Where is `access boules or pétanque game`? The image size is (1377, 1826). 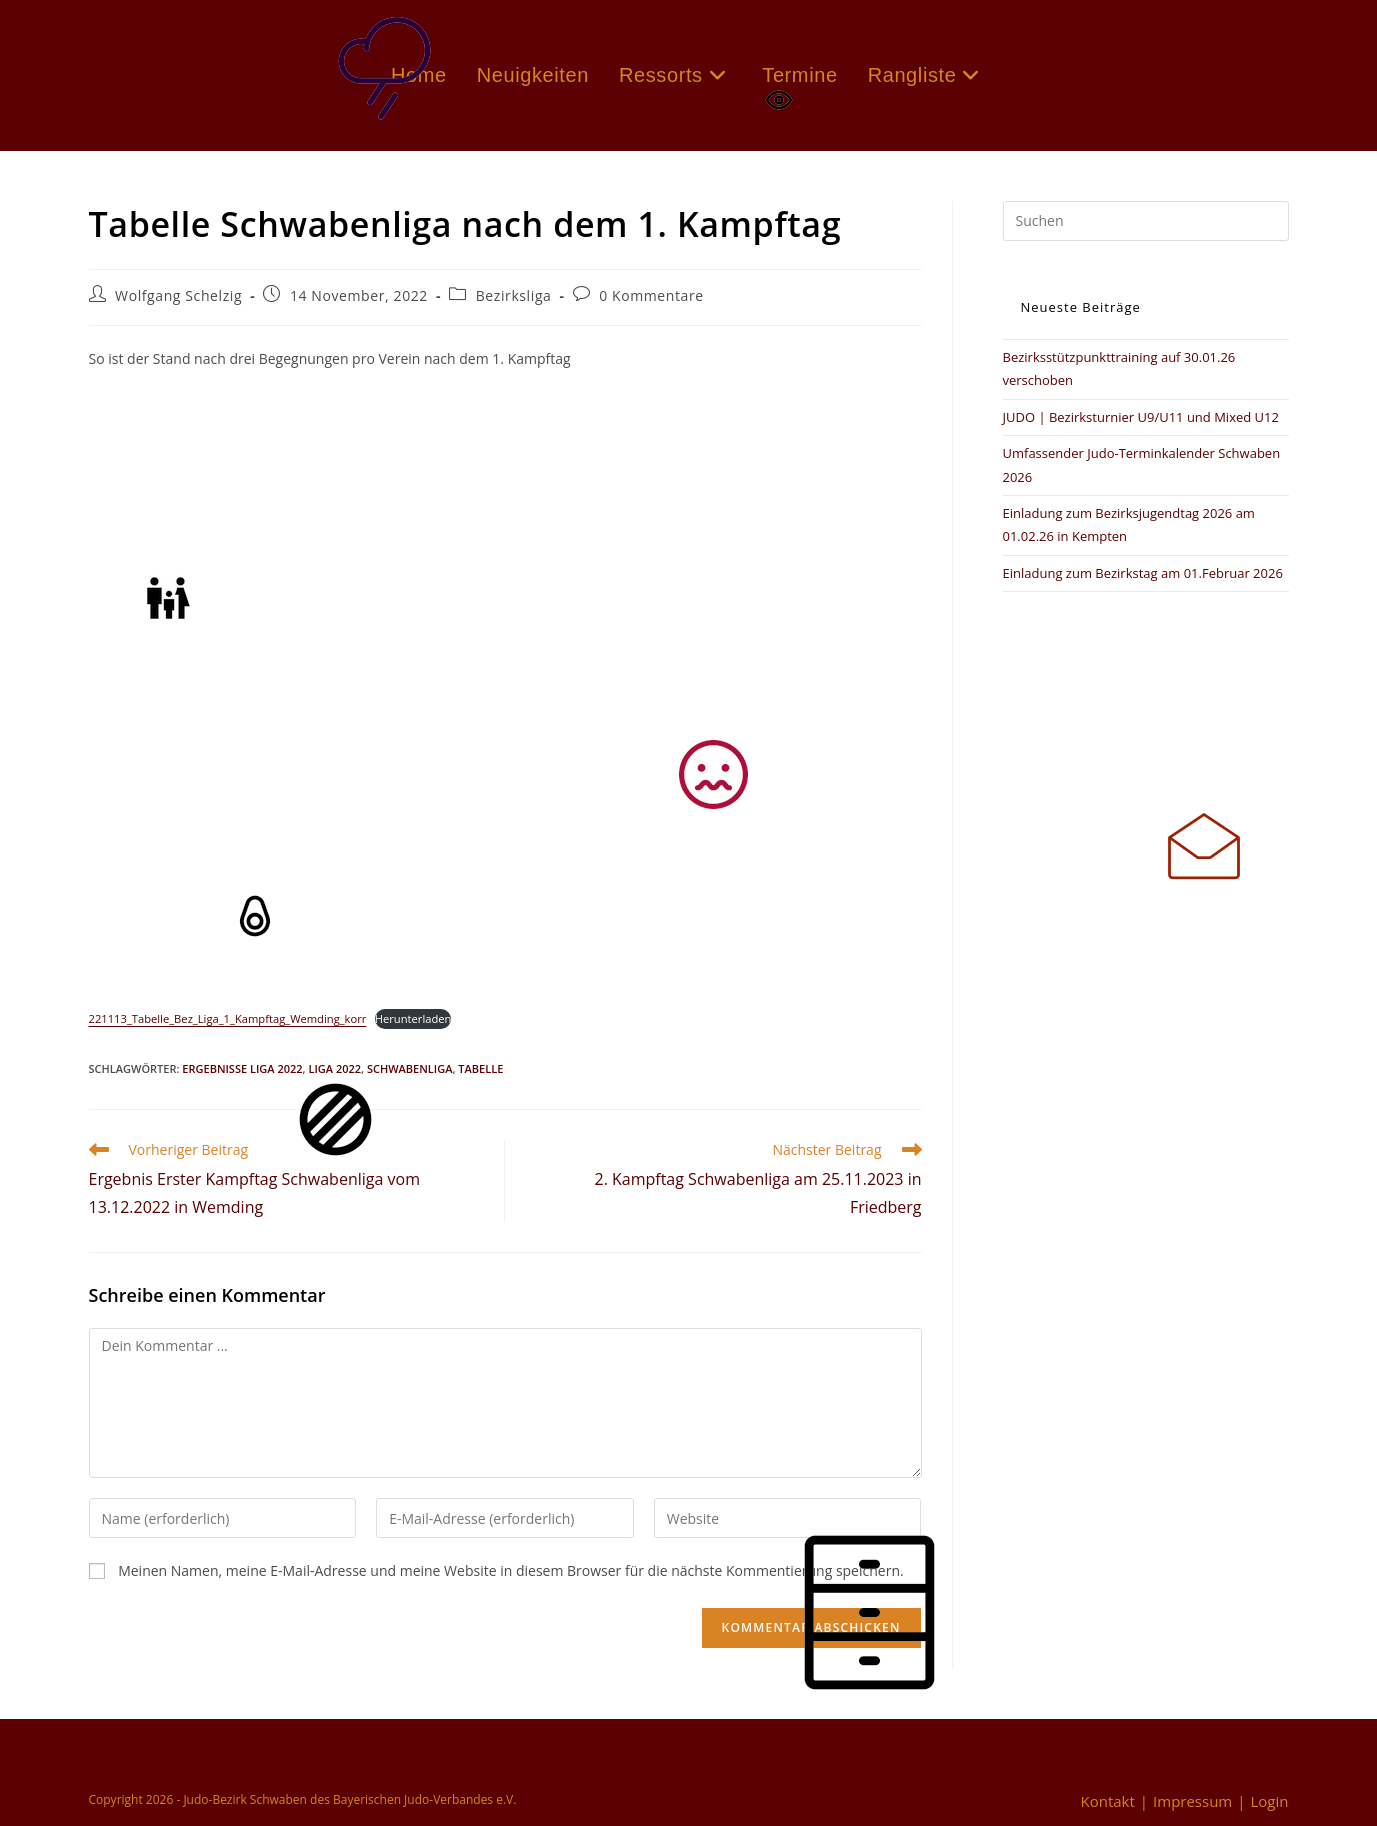 access boules or pétanque game is located at coordinates (335, 1119).